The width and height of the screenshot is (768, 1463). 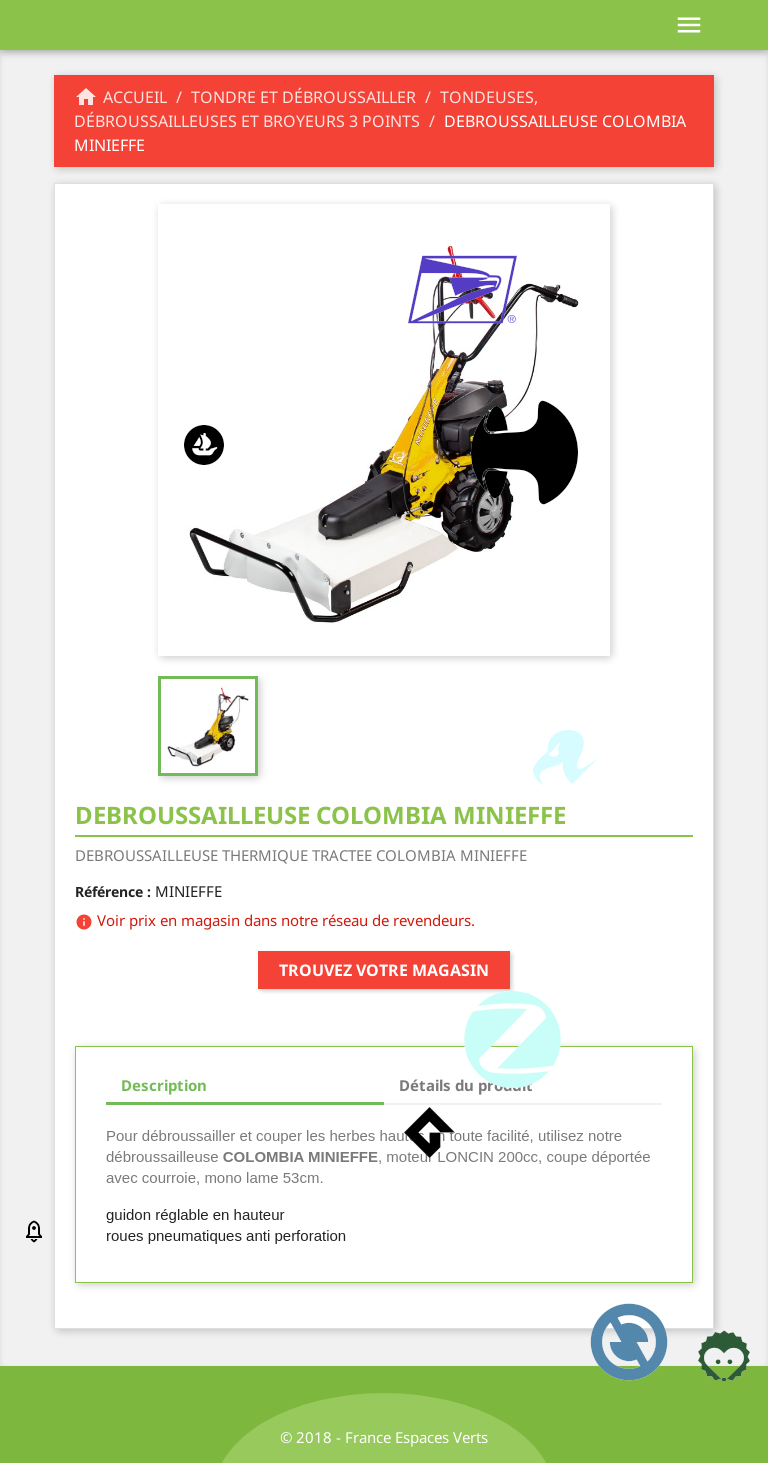 I want to click on launch or deploy an application, so click(x=34, y=1231).